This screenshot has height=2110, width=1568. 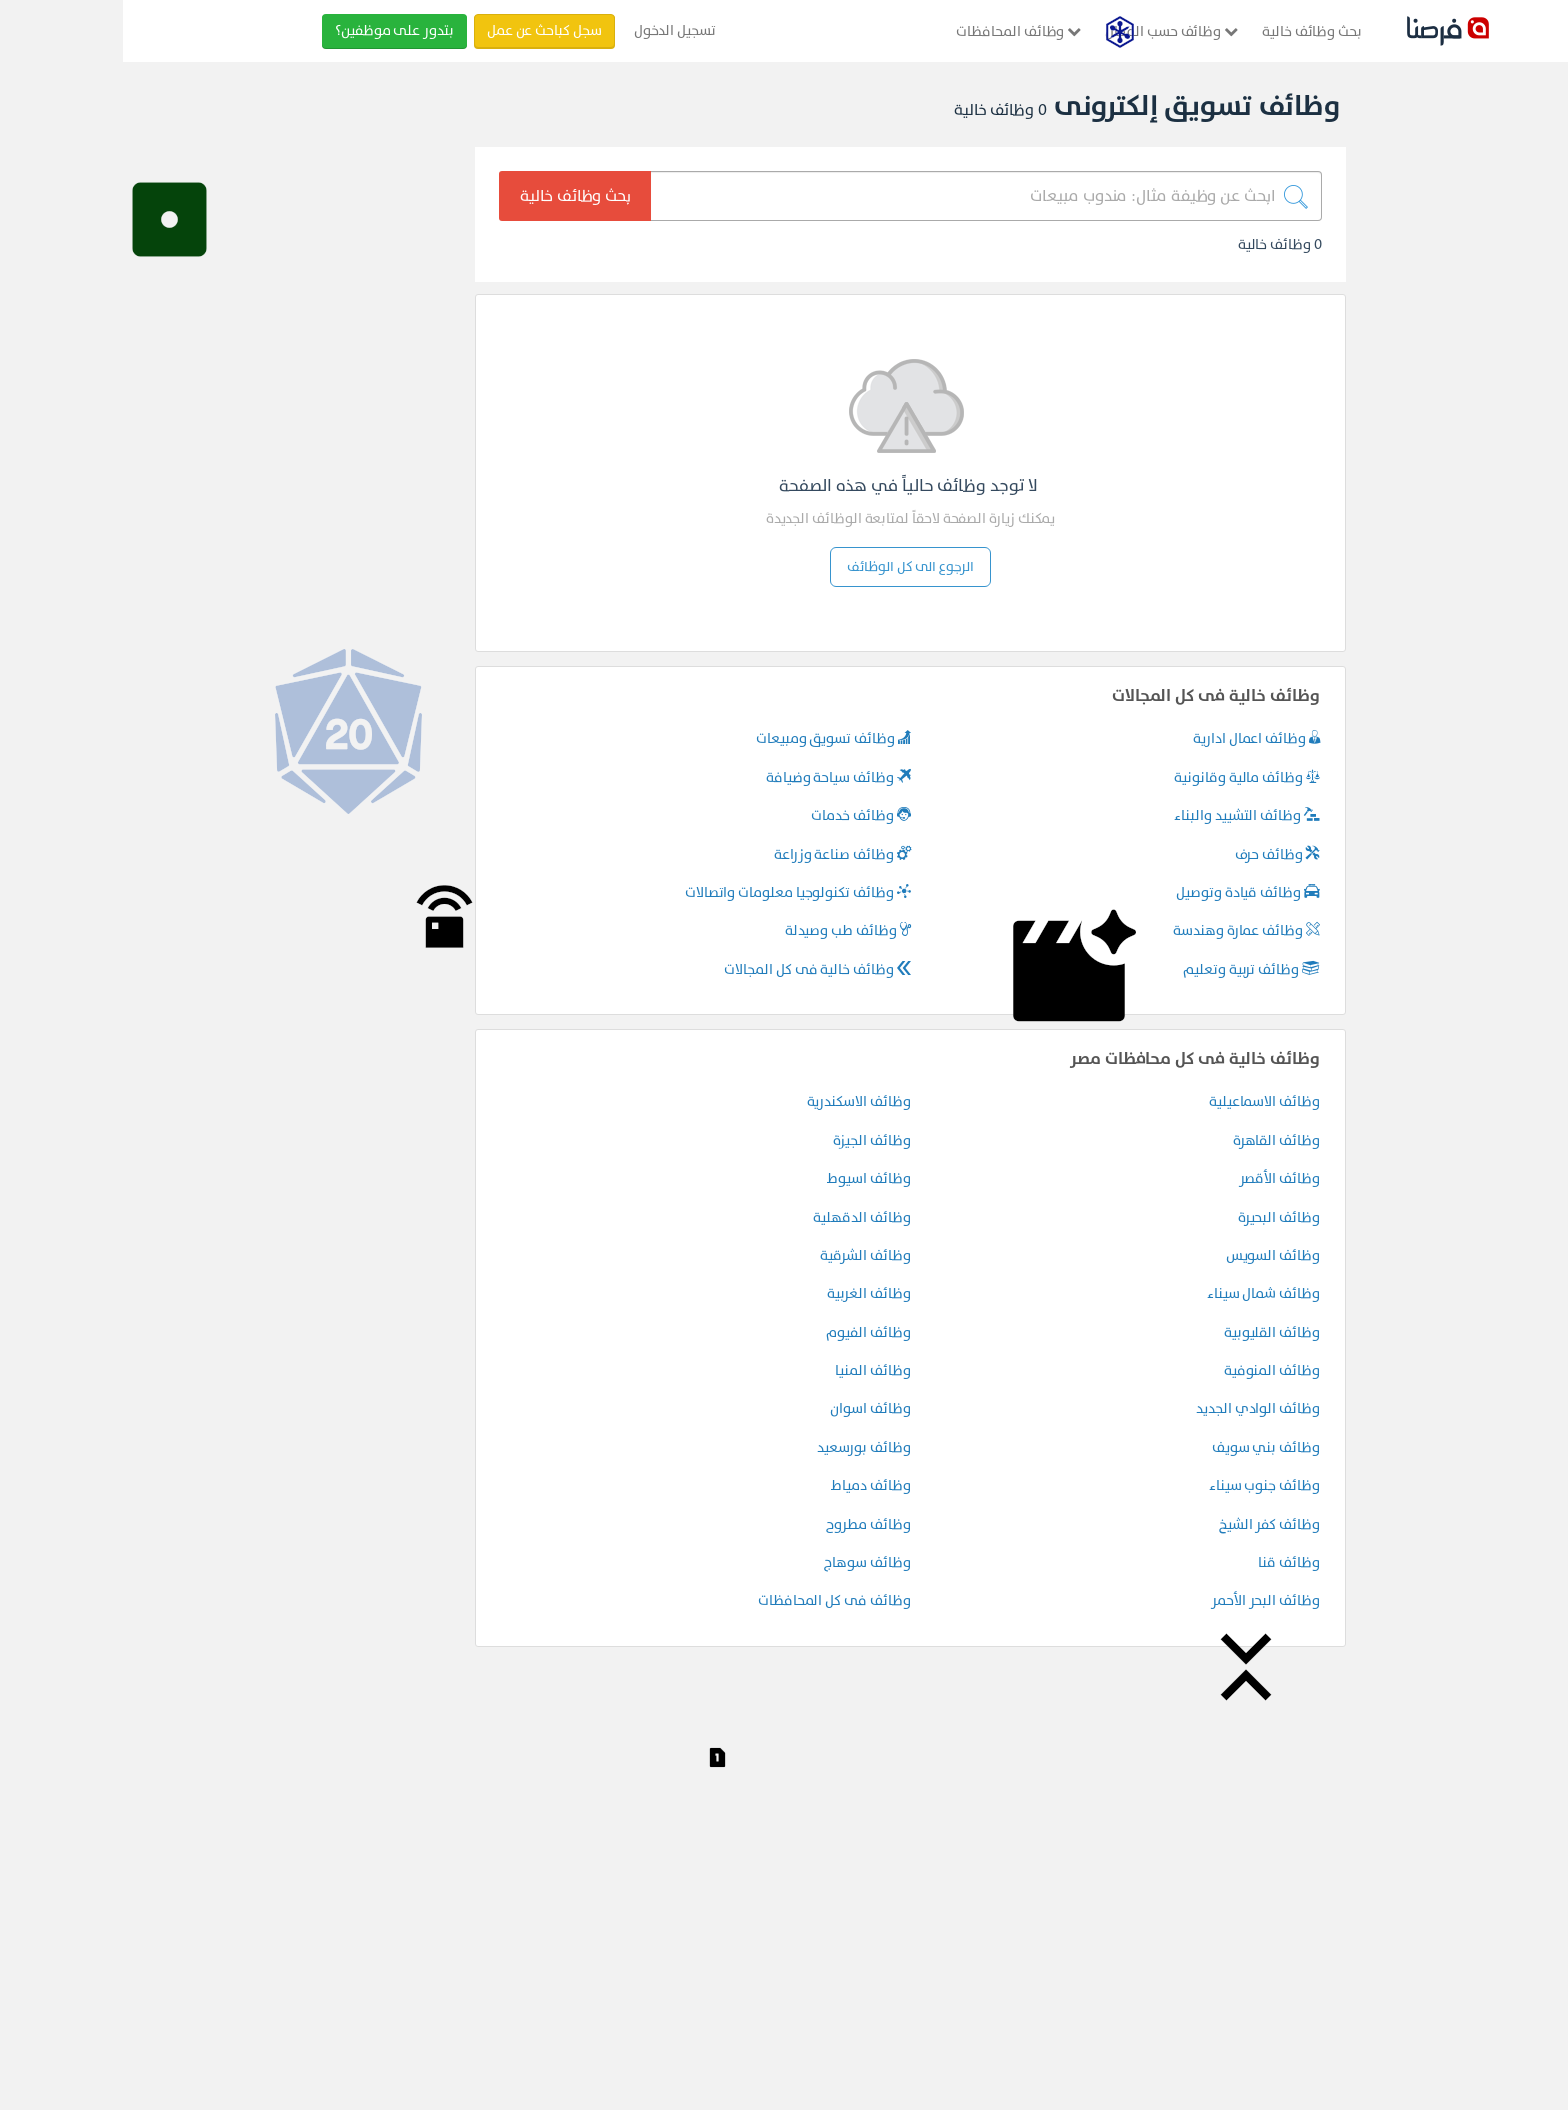 I want to click on connect to a remote control device, so click(x=444, y=916).